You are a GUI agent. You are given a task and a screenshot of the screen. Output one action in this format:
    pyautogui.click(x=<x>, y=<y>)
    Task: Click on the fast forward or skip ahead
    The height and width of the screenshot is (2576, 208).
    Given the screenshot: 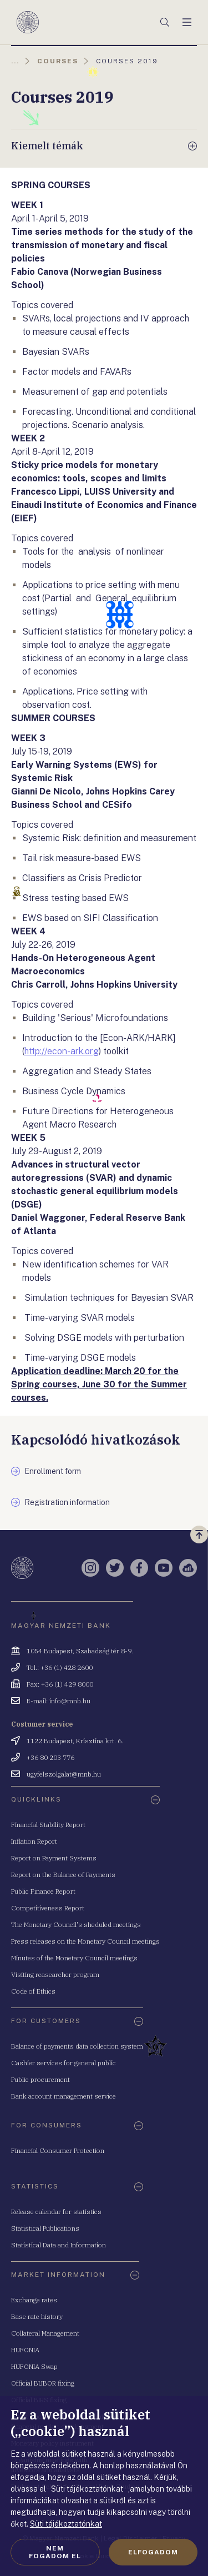 What is the action you would take?
    pyautogui.click(x=31, y=118)
    